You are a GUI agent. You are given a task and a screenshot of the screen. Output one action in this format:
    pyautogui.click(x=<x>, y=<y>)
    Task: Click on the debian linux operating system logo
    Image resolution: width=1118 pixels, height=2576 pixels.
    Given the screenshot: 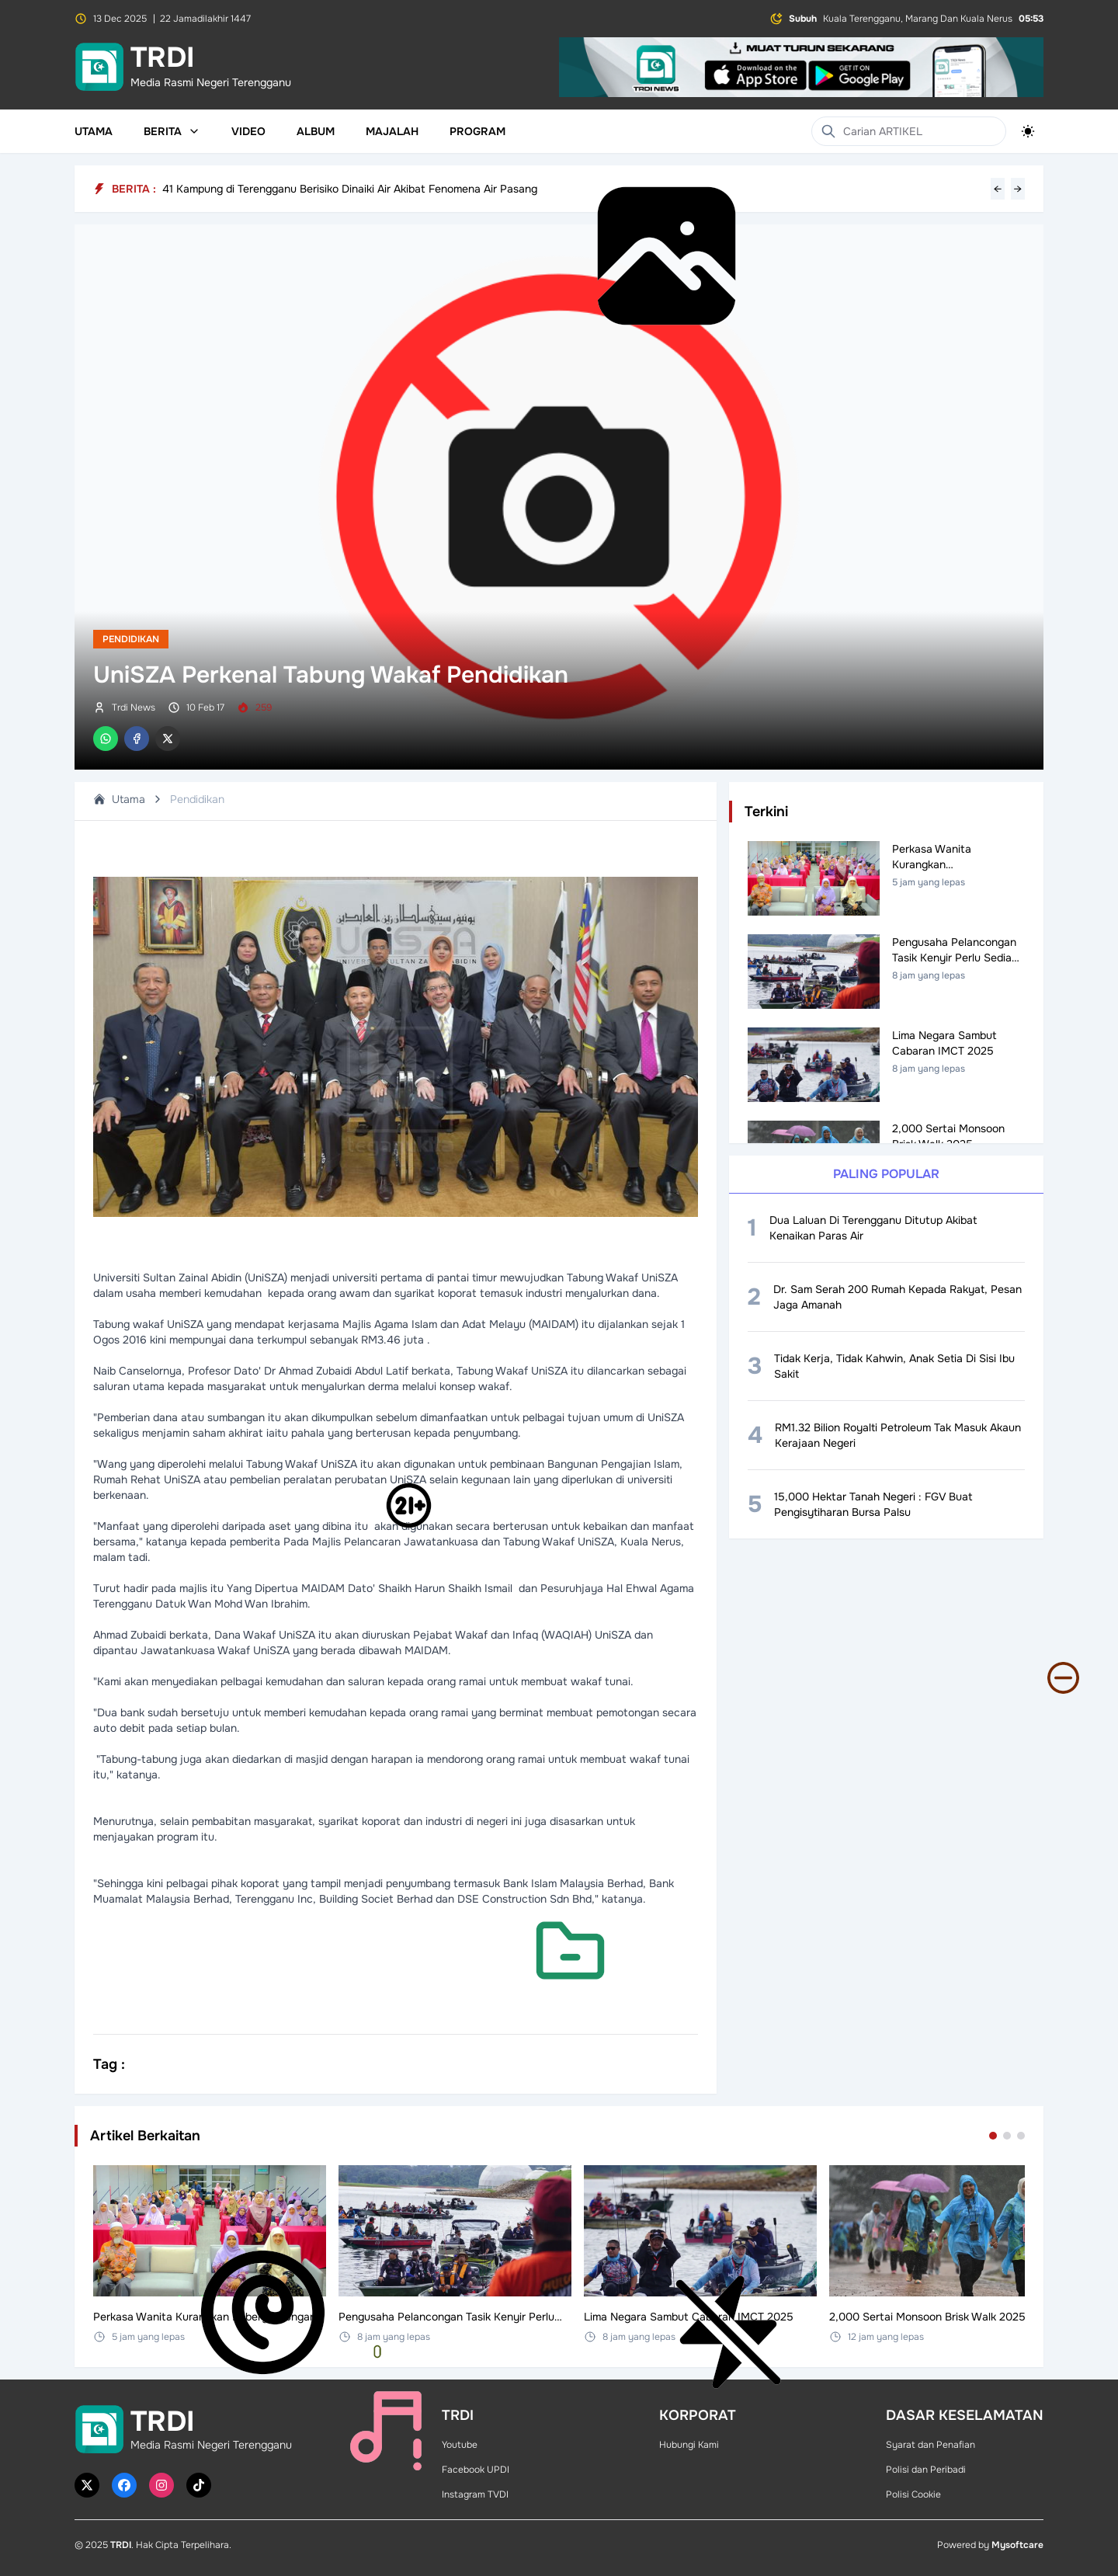 What is the action you would take?
    pyautogui.click(x=262, y=2312)
    